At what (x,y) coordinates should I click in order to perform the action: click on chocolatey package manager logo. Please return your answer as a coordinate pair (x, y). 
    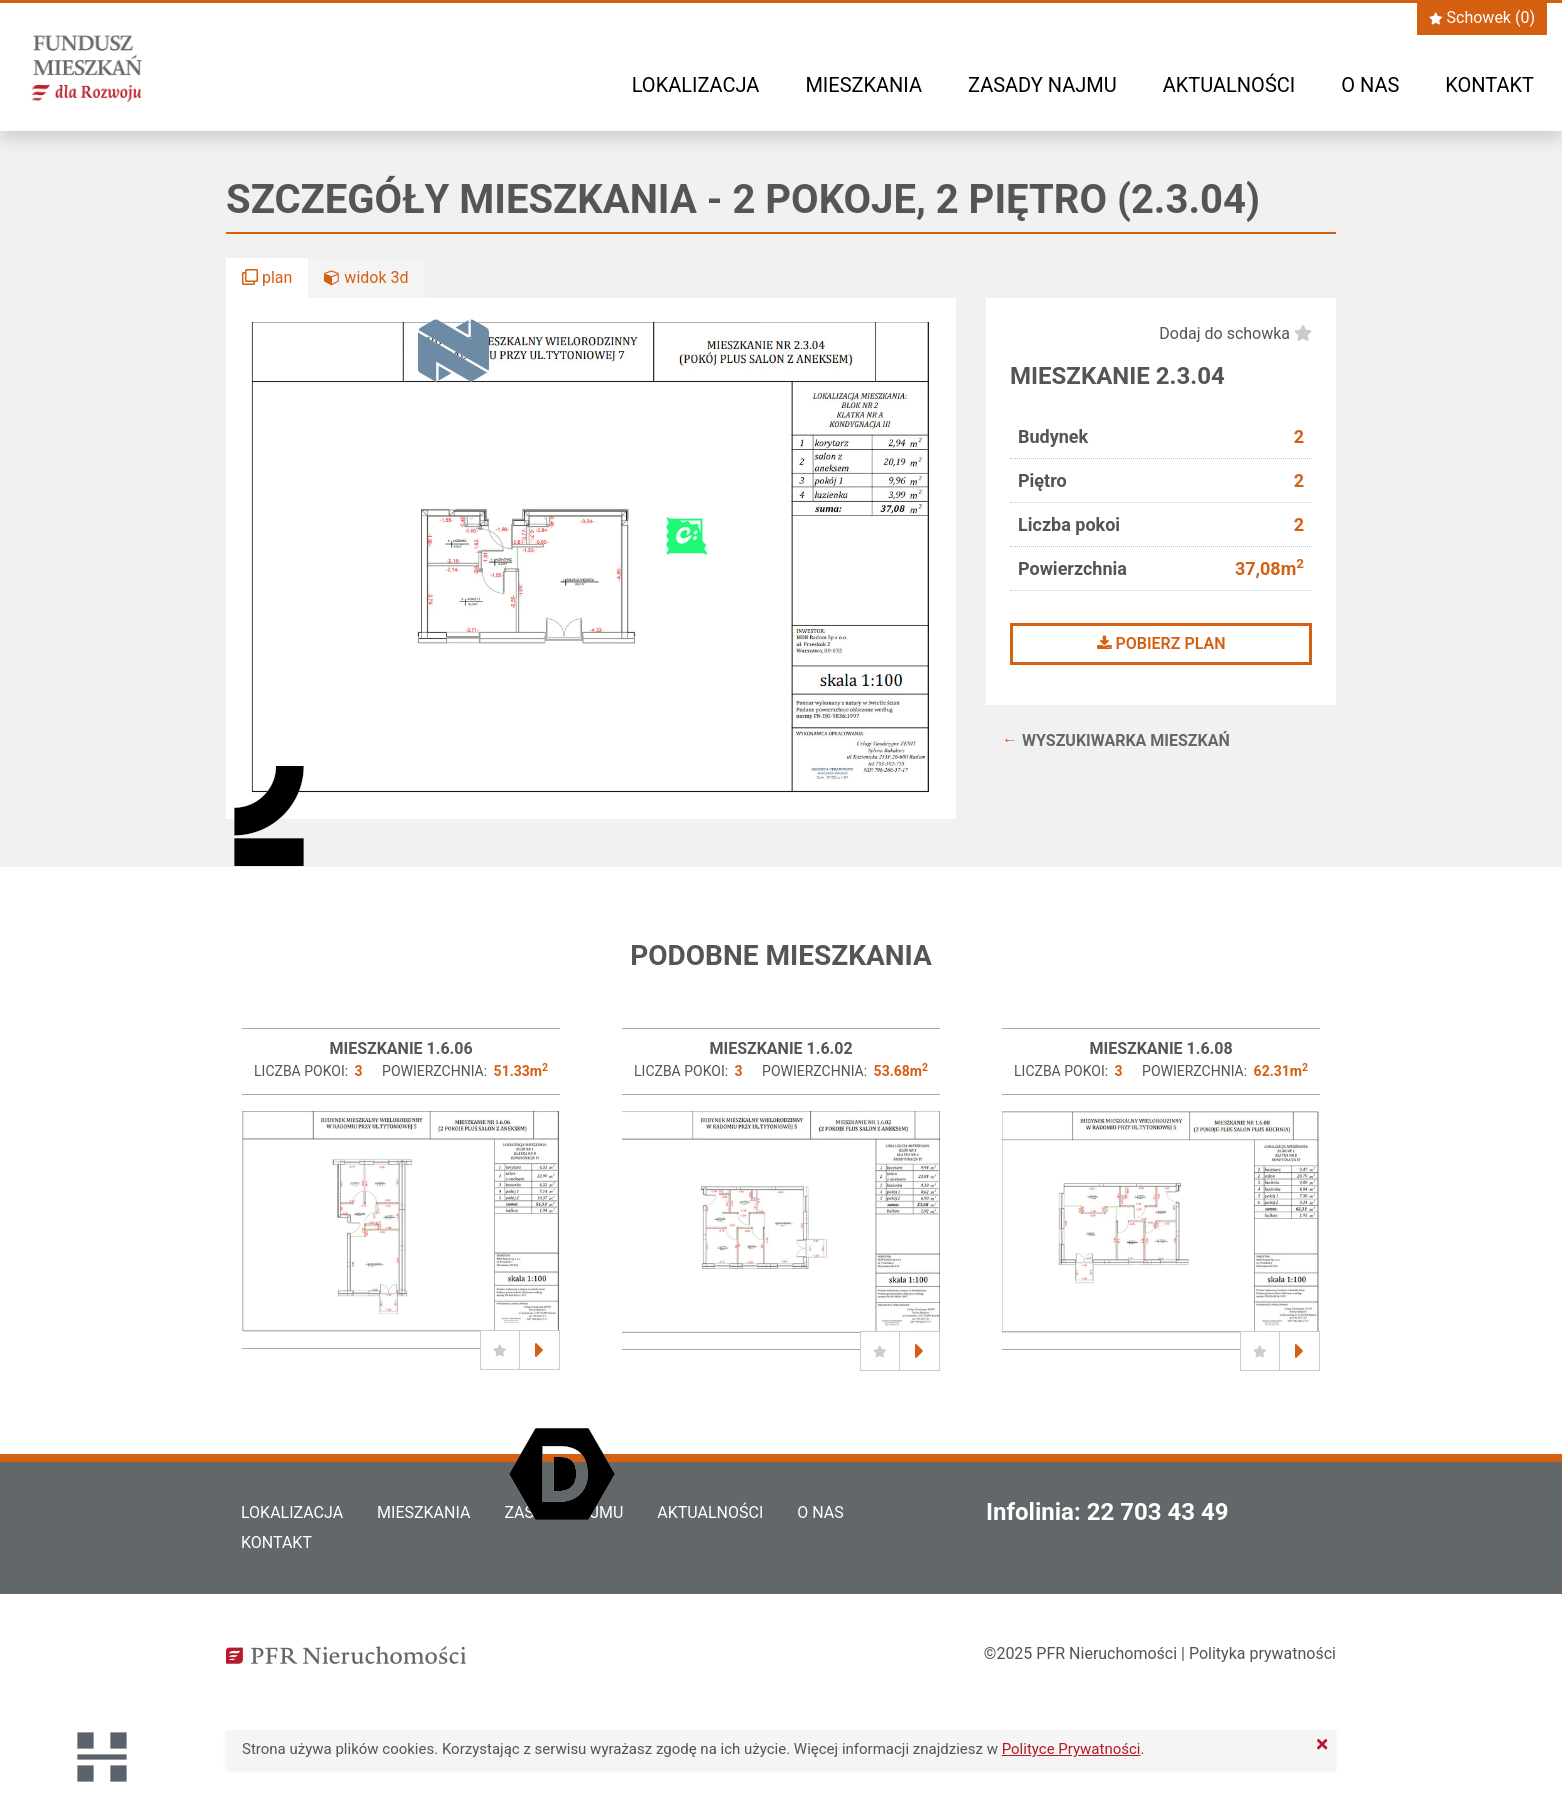
    Looking at the image, I should click on (687, 536).